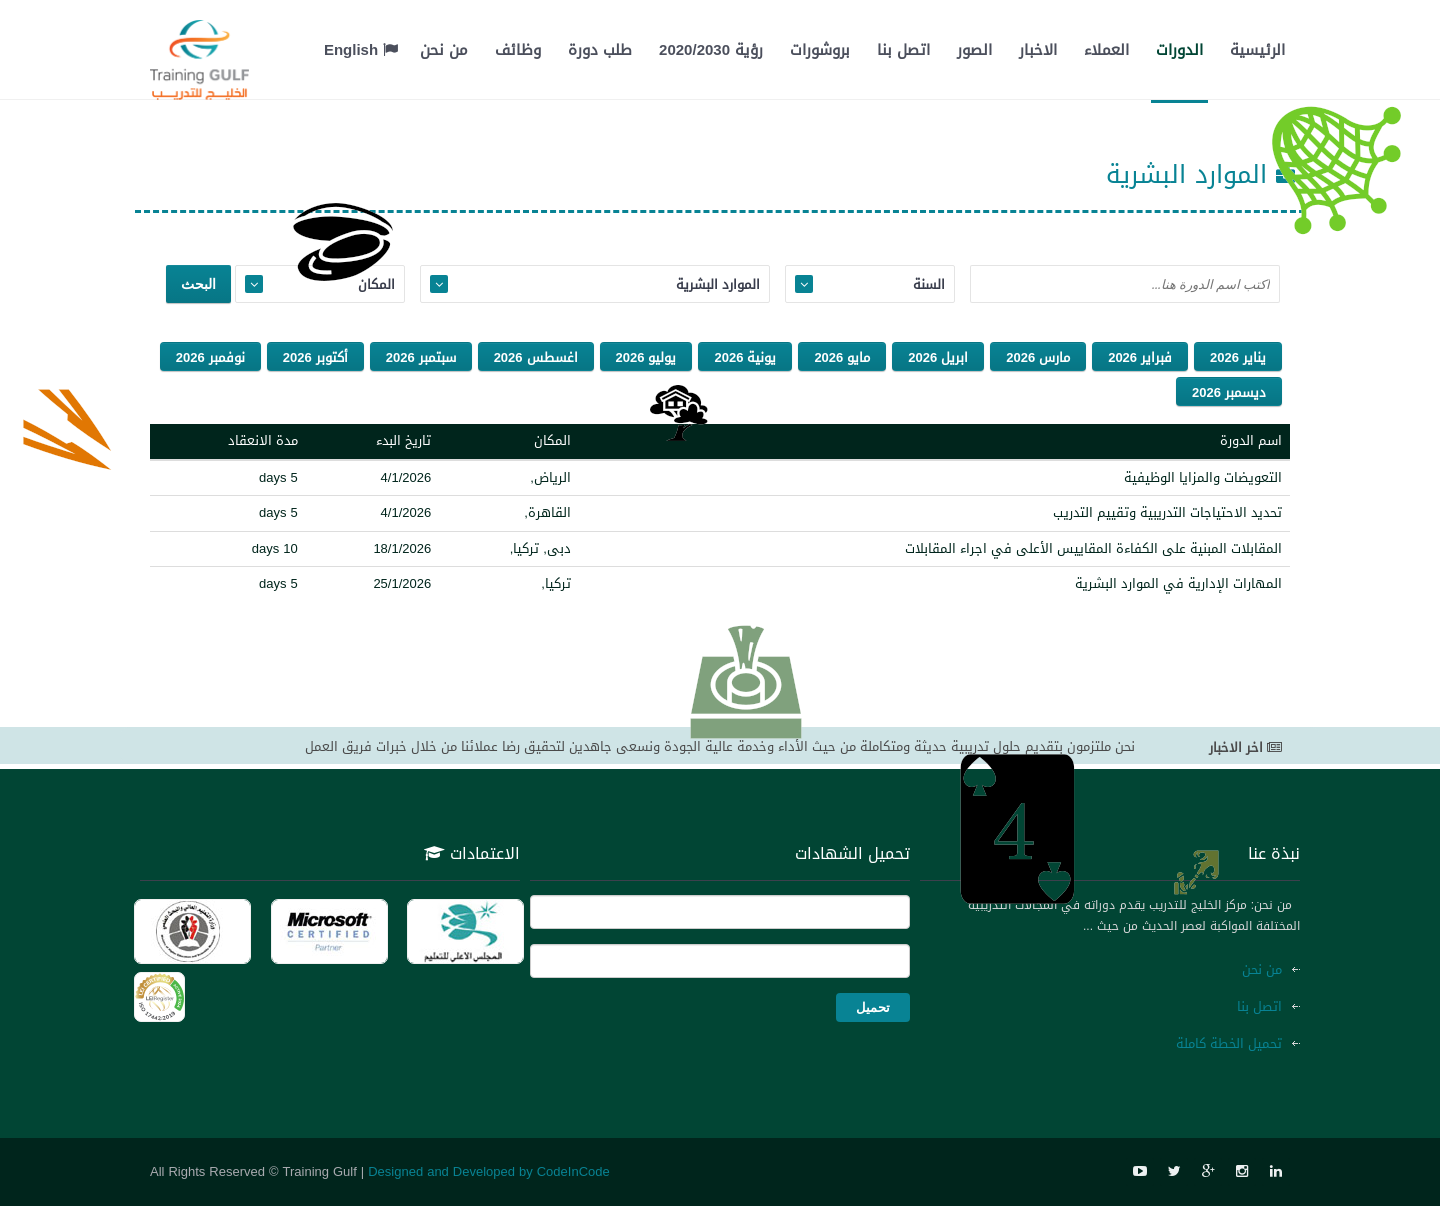  What do you see at coordinates (67, 433) in the screenshot?
I see `perform a precision attack or critical strike` at bounding box center [67, 433].